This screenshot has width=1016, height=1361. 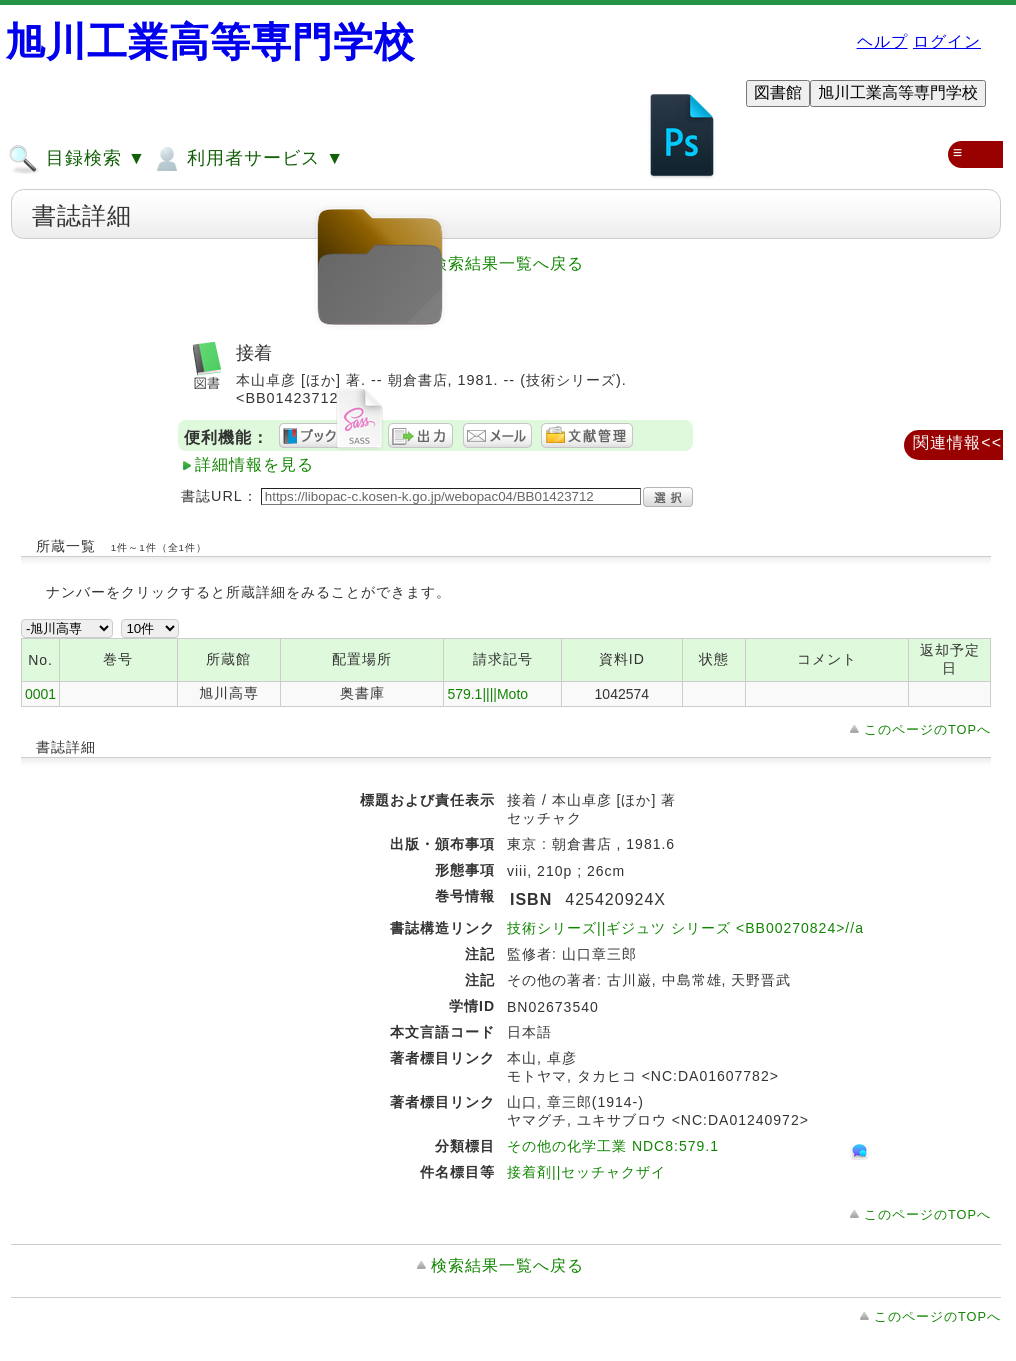 What do you see at coordinates (380, 267) in the screenshot?
I see `an open folder containing files` at bounding box center [380, 267].